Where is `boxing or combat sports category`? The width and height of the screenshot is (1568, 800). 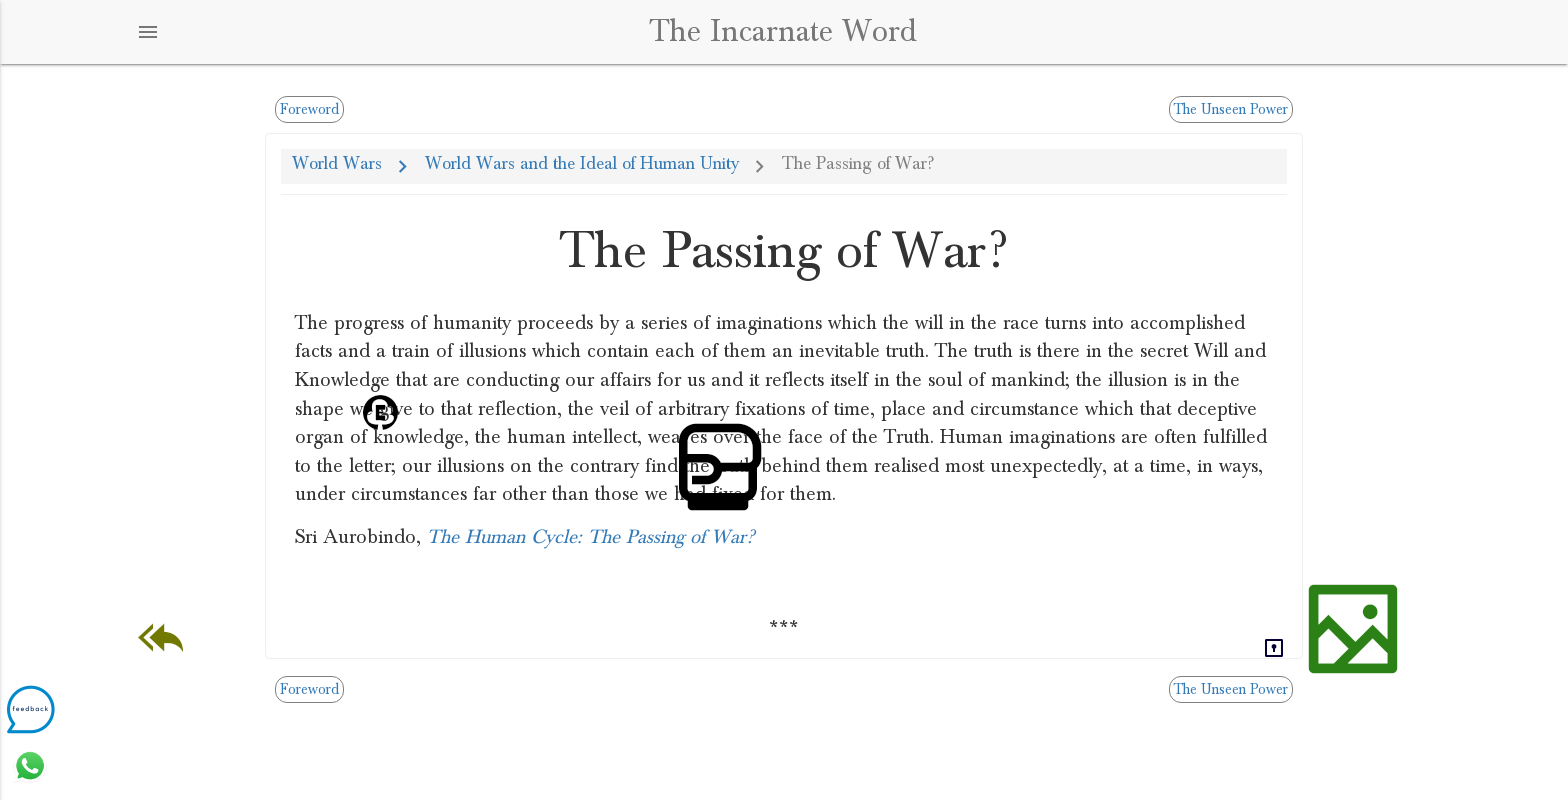
boxing or combat sports category is located at coordinates (718, 467).